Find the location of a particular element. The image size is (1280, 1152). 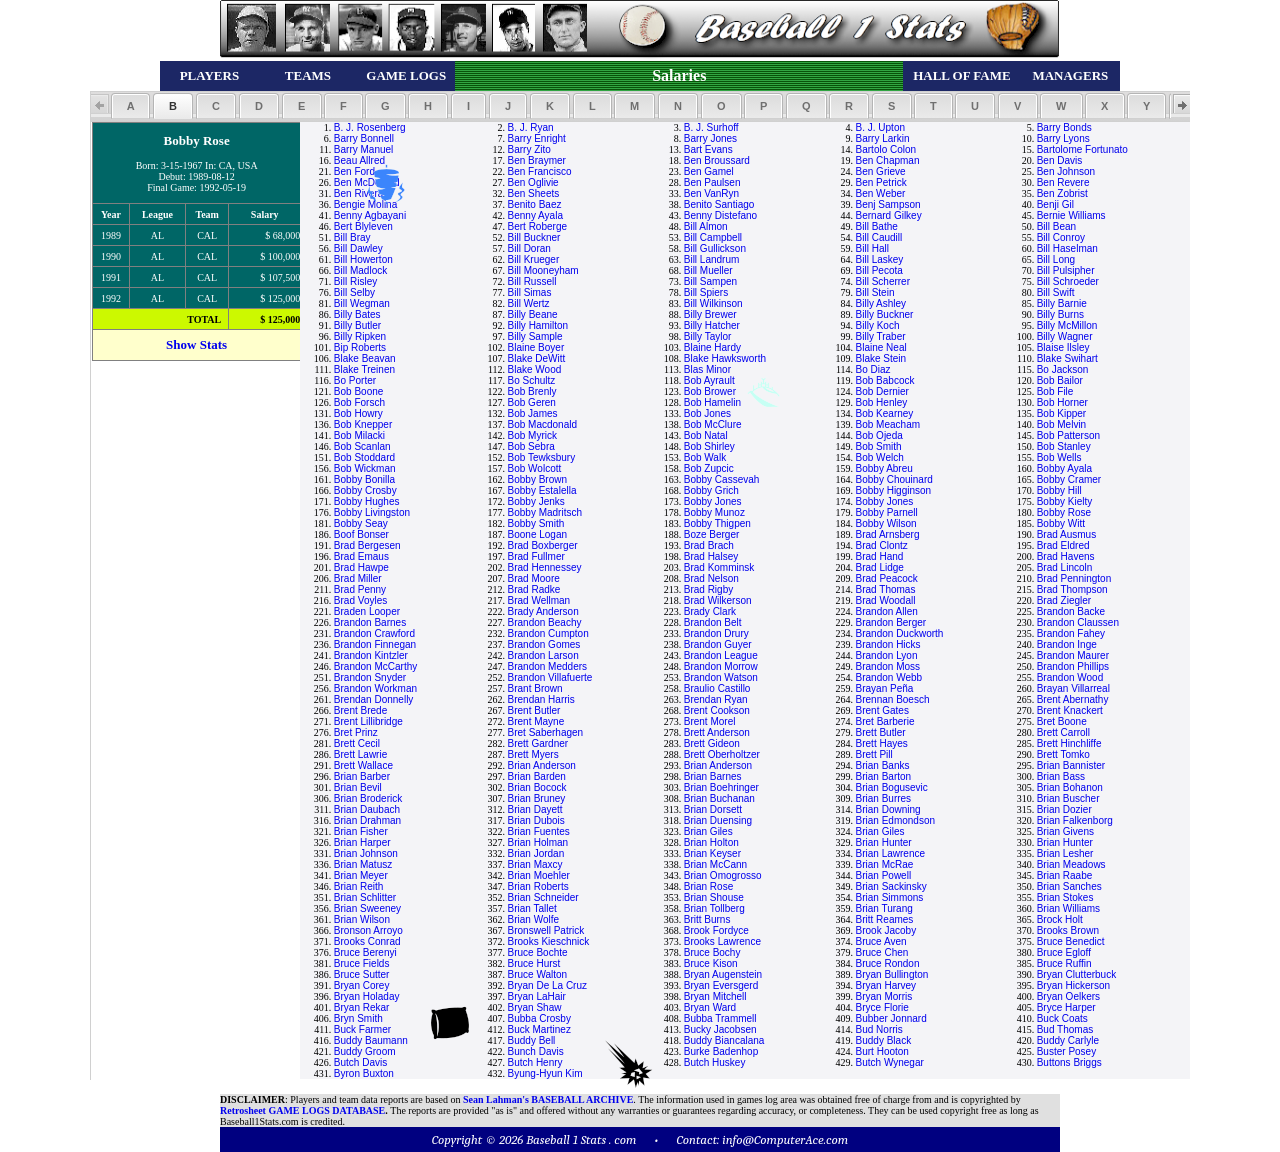

indicates sleep mode or rest state is located at coordinates (450, 1023).